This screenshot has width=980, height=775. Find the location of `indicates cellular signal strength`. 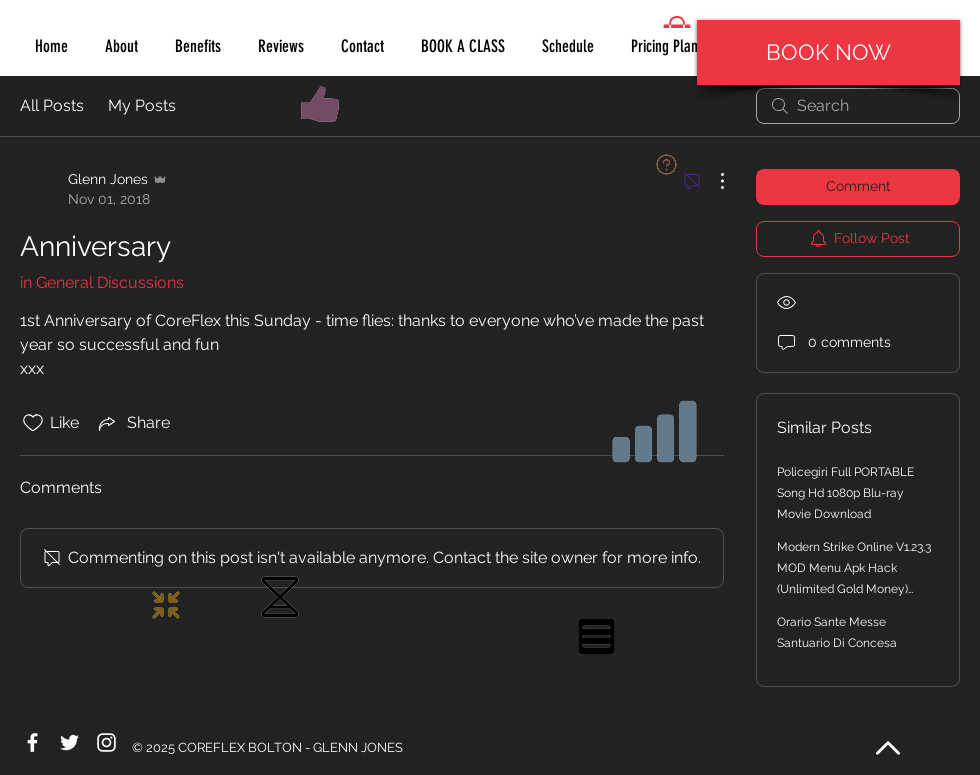

indicates cellular signal strength is located at coordinates (654, 431).